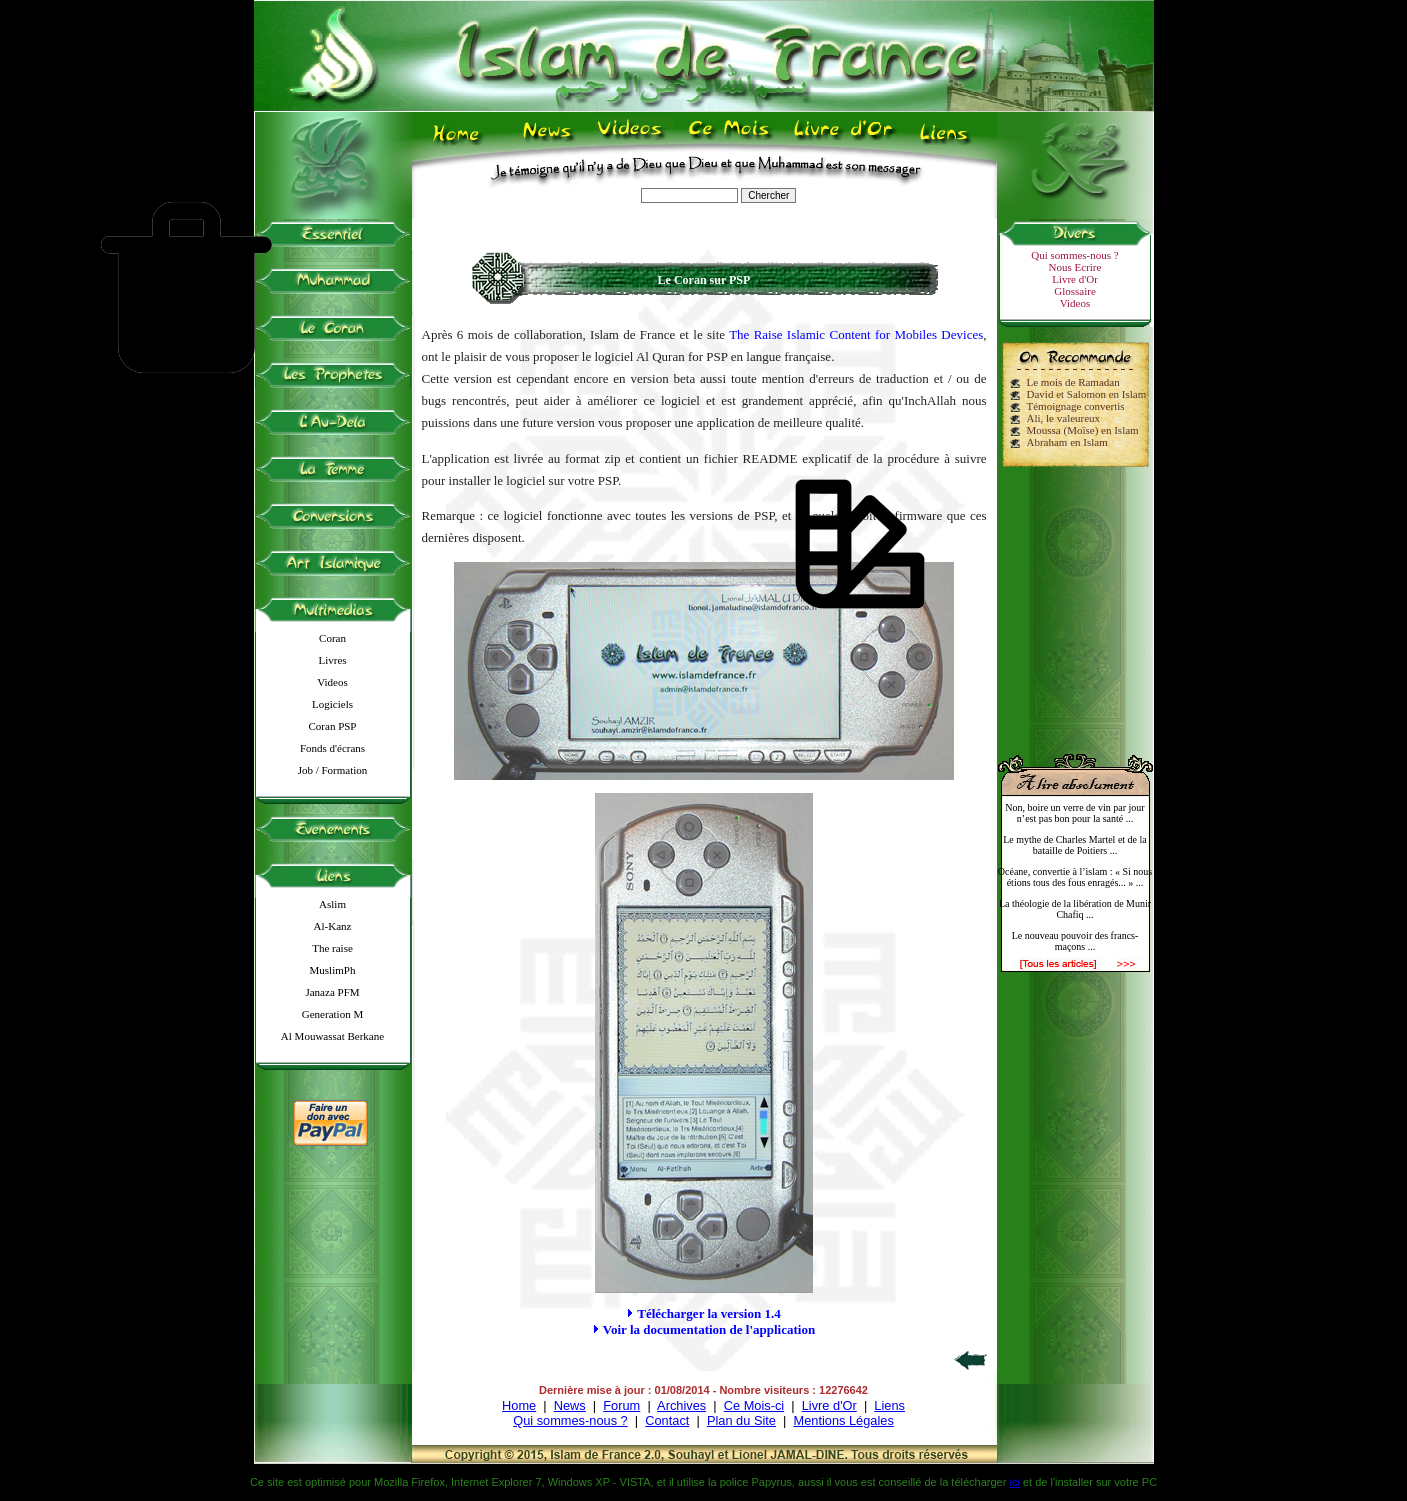 The image size is (1407, 1501). Describe the element at coordinates (186, 287) in the screenshot. I see `delete selected item` at that location.